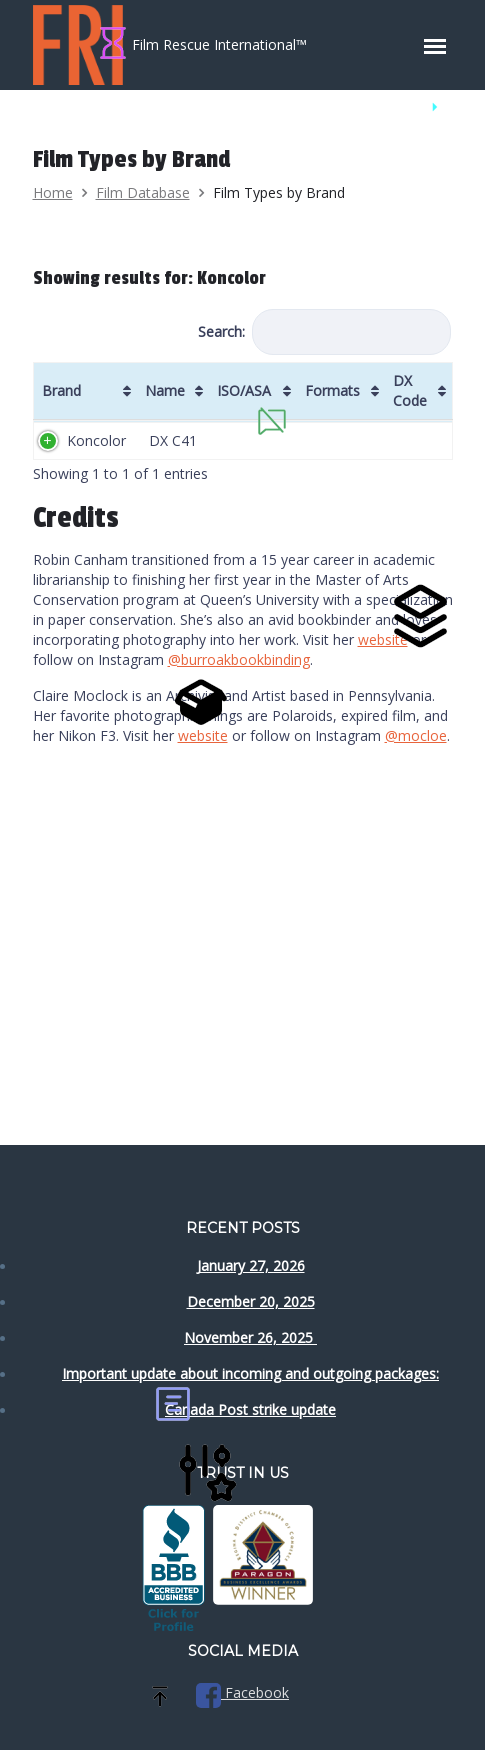  I want to click on indicates a process is in progress or loading, so click(113, 43).